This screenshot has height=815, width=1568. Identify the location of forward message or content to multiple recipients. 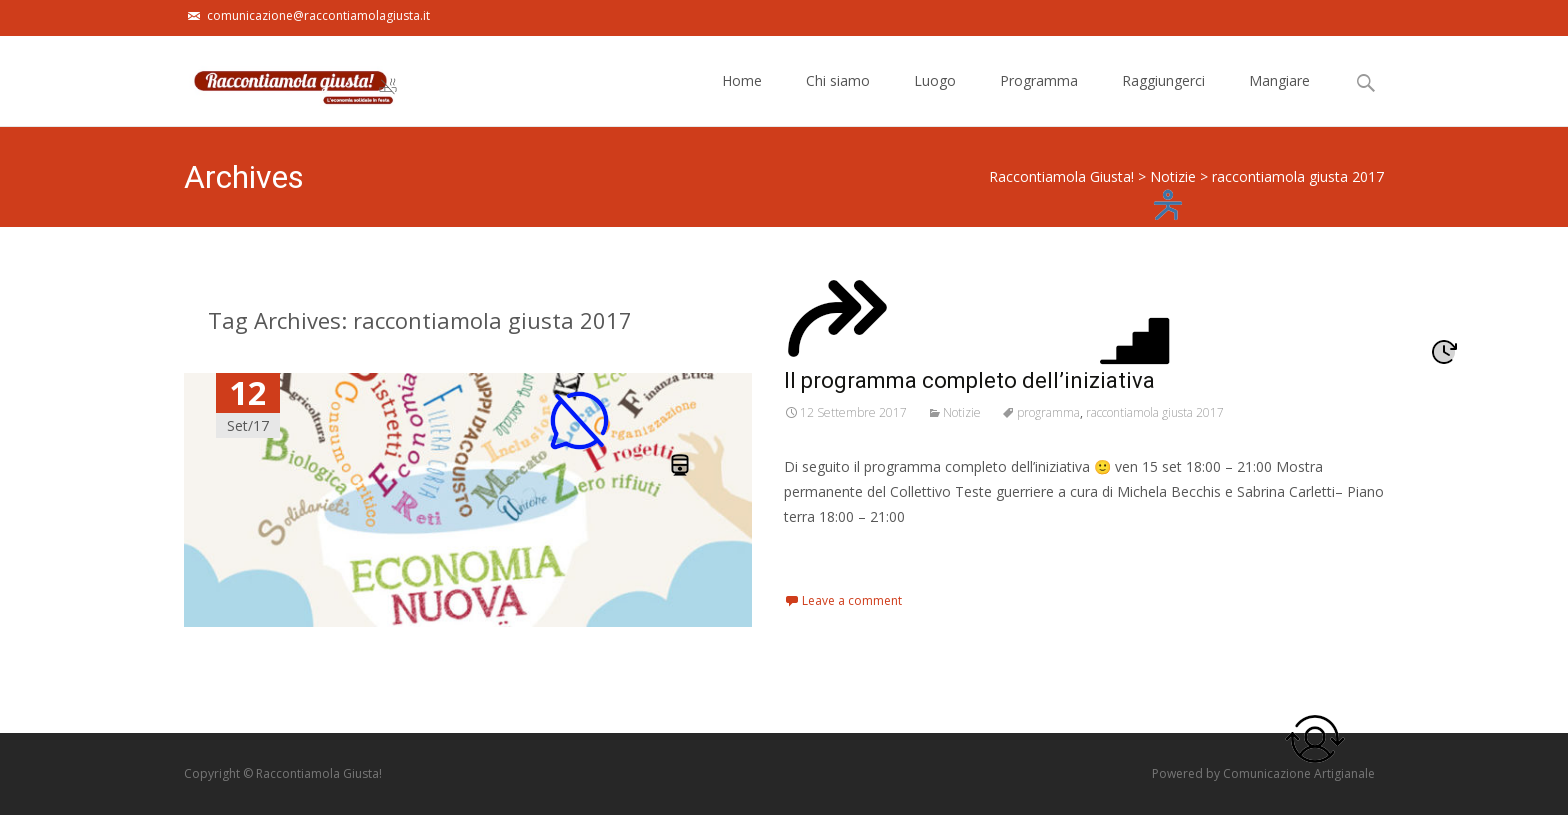
(837, 318).